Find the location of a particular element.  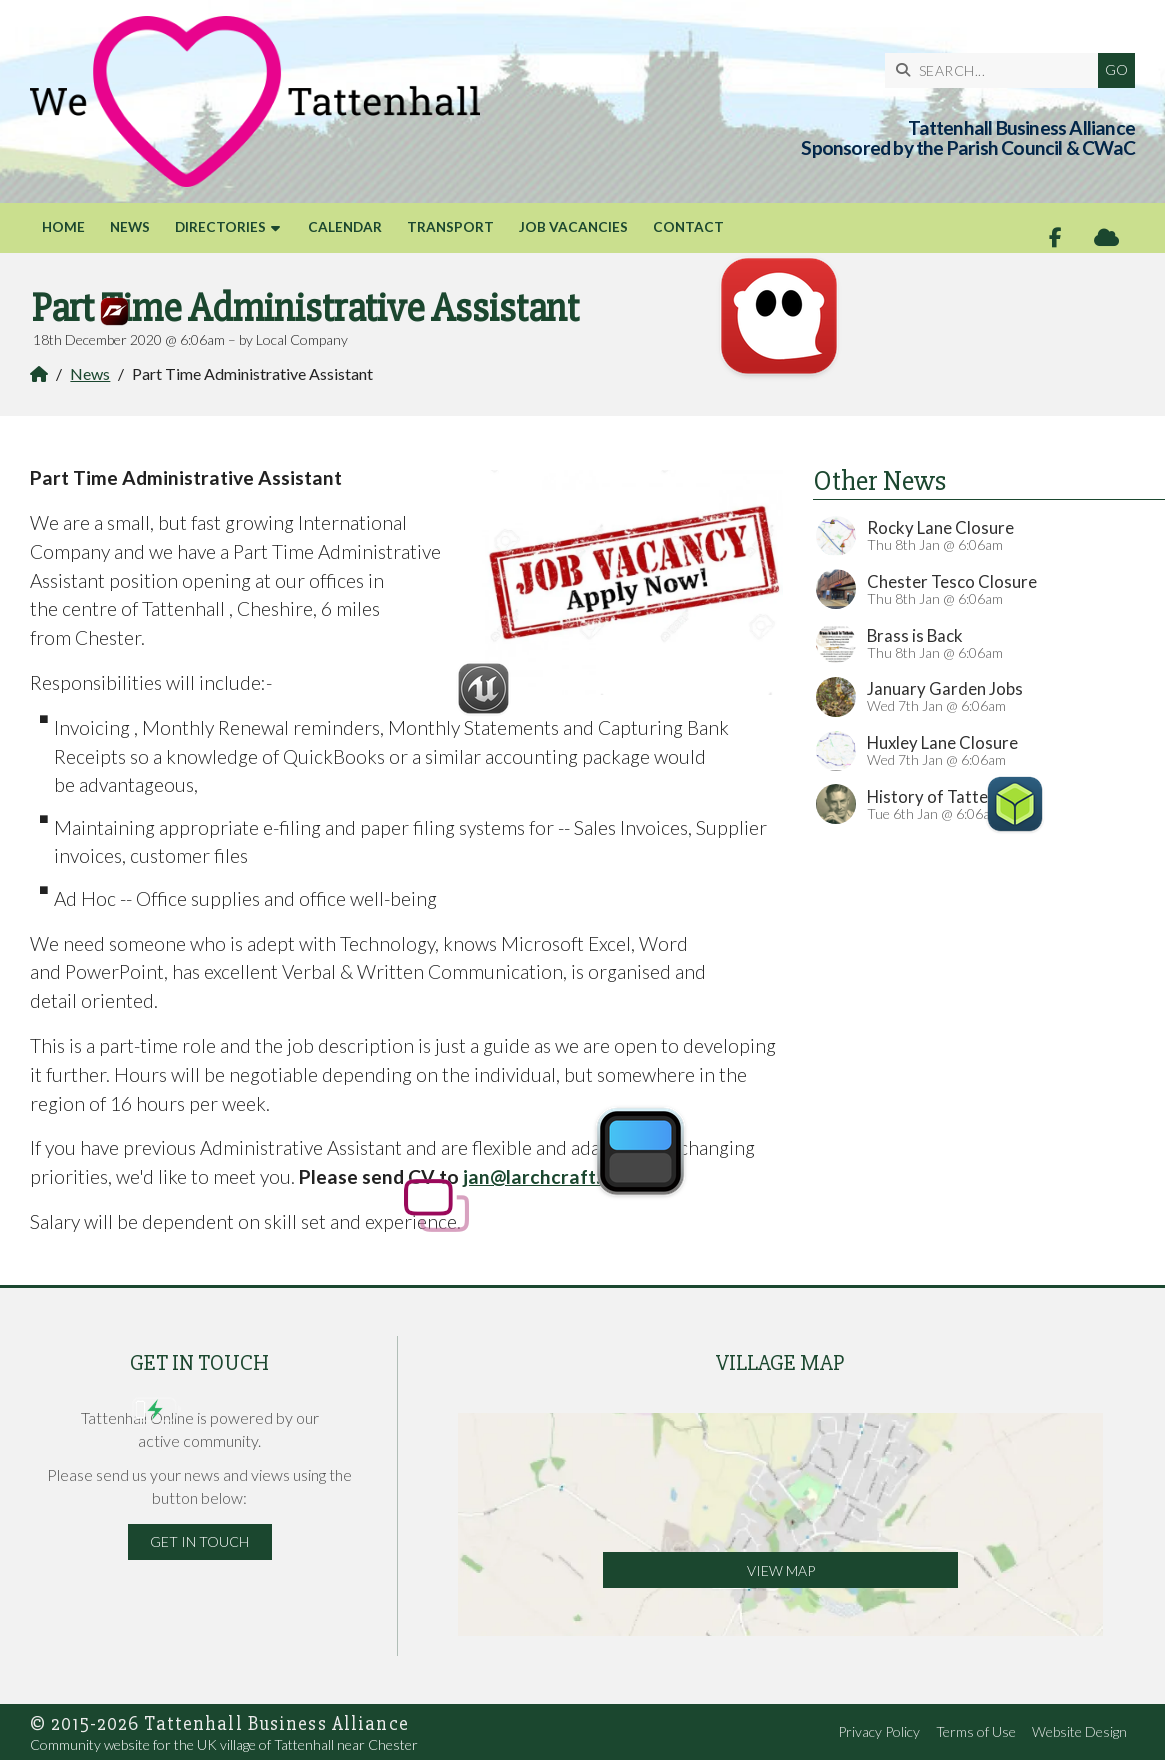

launch need for speed most wanted 2 is located at coordinates (114, 311).